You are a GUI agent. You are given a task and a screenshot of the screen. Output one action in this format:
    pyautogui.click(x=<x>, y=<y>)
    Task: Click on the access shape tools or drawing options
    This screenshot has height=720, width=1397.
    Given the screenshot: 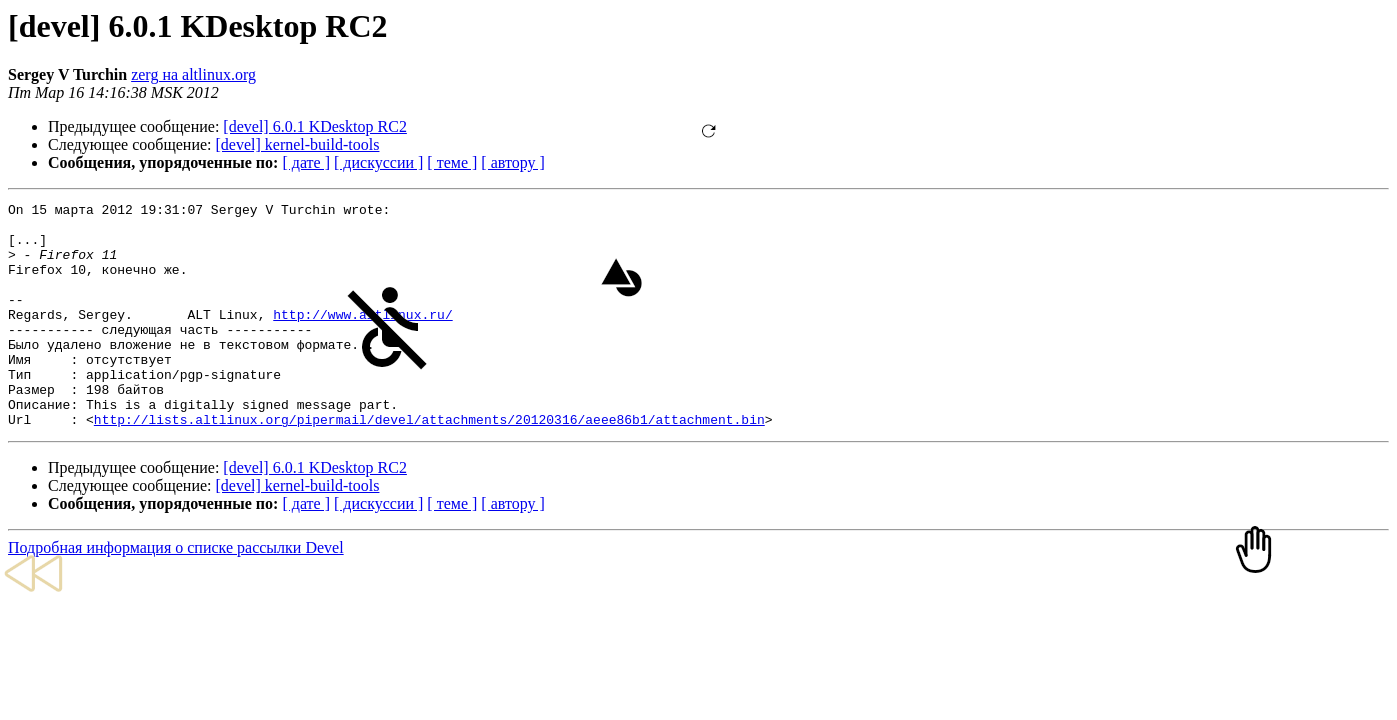 What is the action you would take?
    pyautogui.click(x=622, y=278)
    